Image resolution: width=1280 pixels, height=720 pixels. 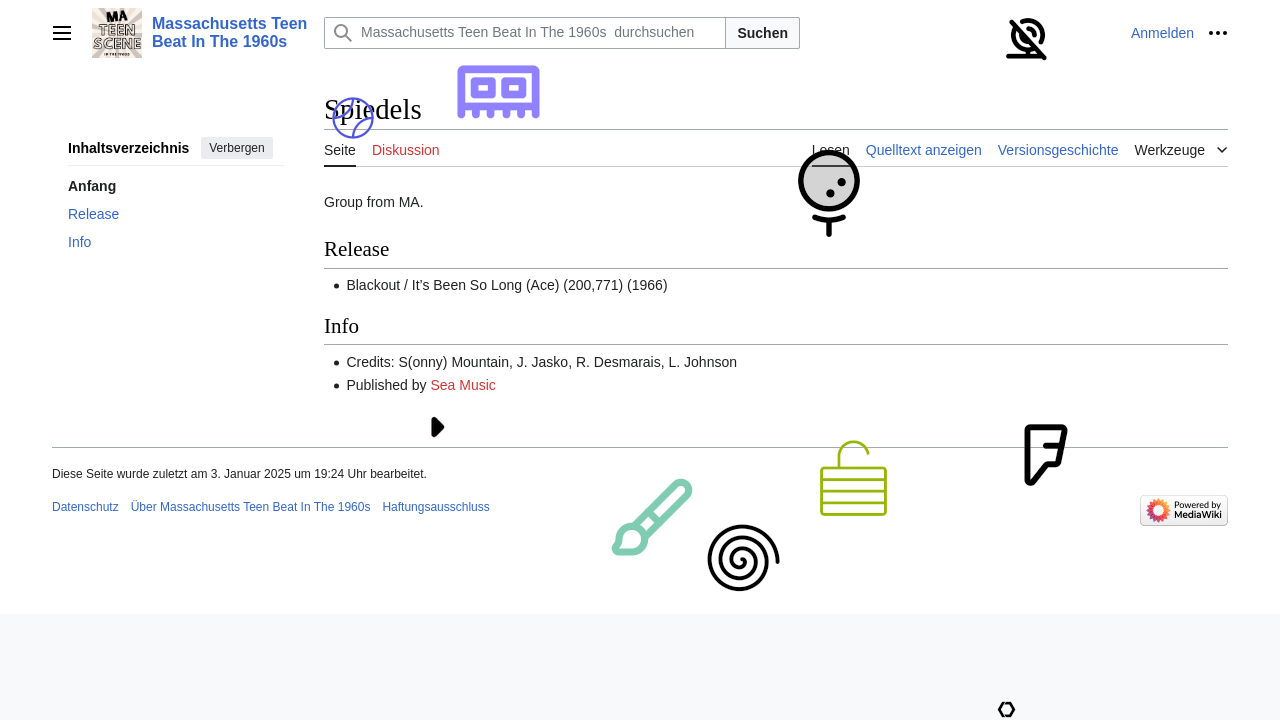 I want to click on indicates loading or processing in progress, so click(x=739, y=556).